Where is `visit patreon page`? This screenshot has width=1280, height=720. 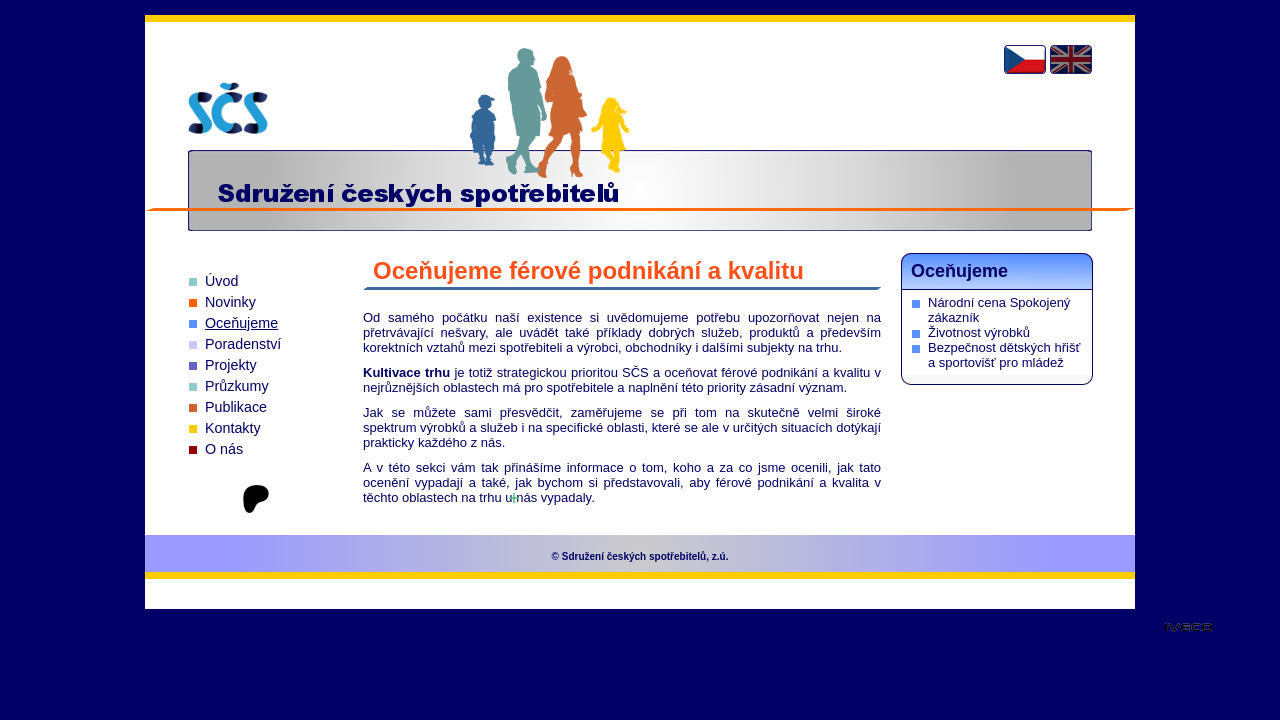
visit patreon page is located at coordinates (256, 499).